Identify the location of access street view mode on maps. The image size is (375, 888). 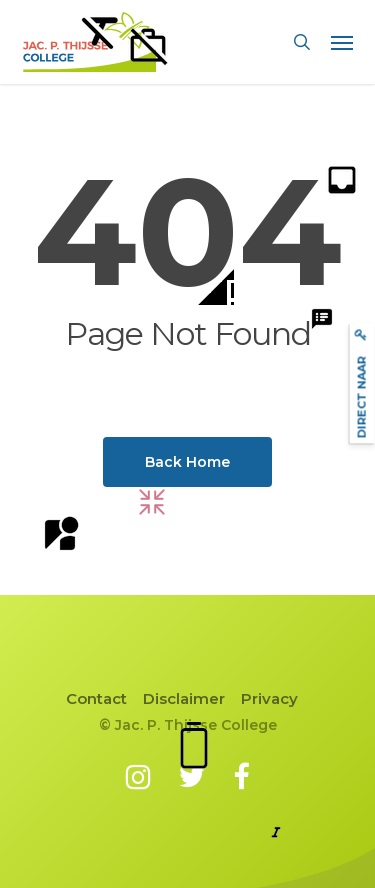
(60, 535).